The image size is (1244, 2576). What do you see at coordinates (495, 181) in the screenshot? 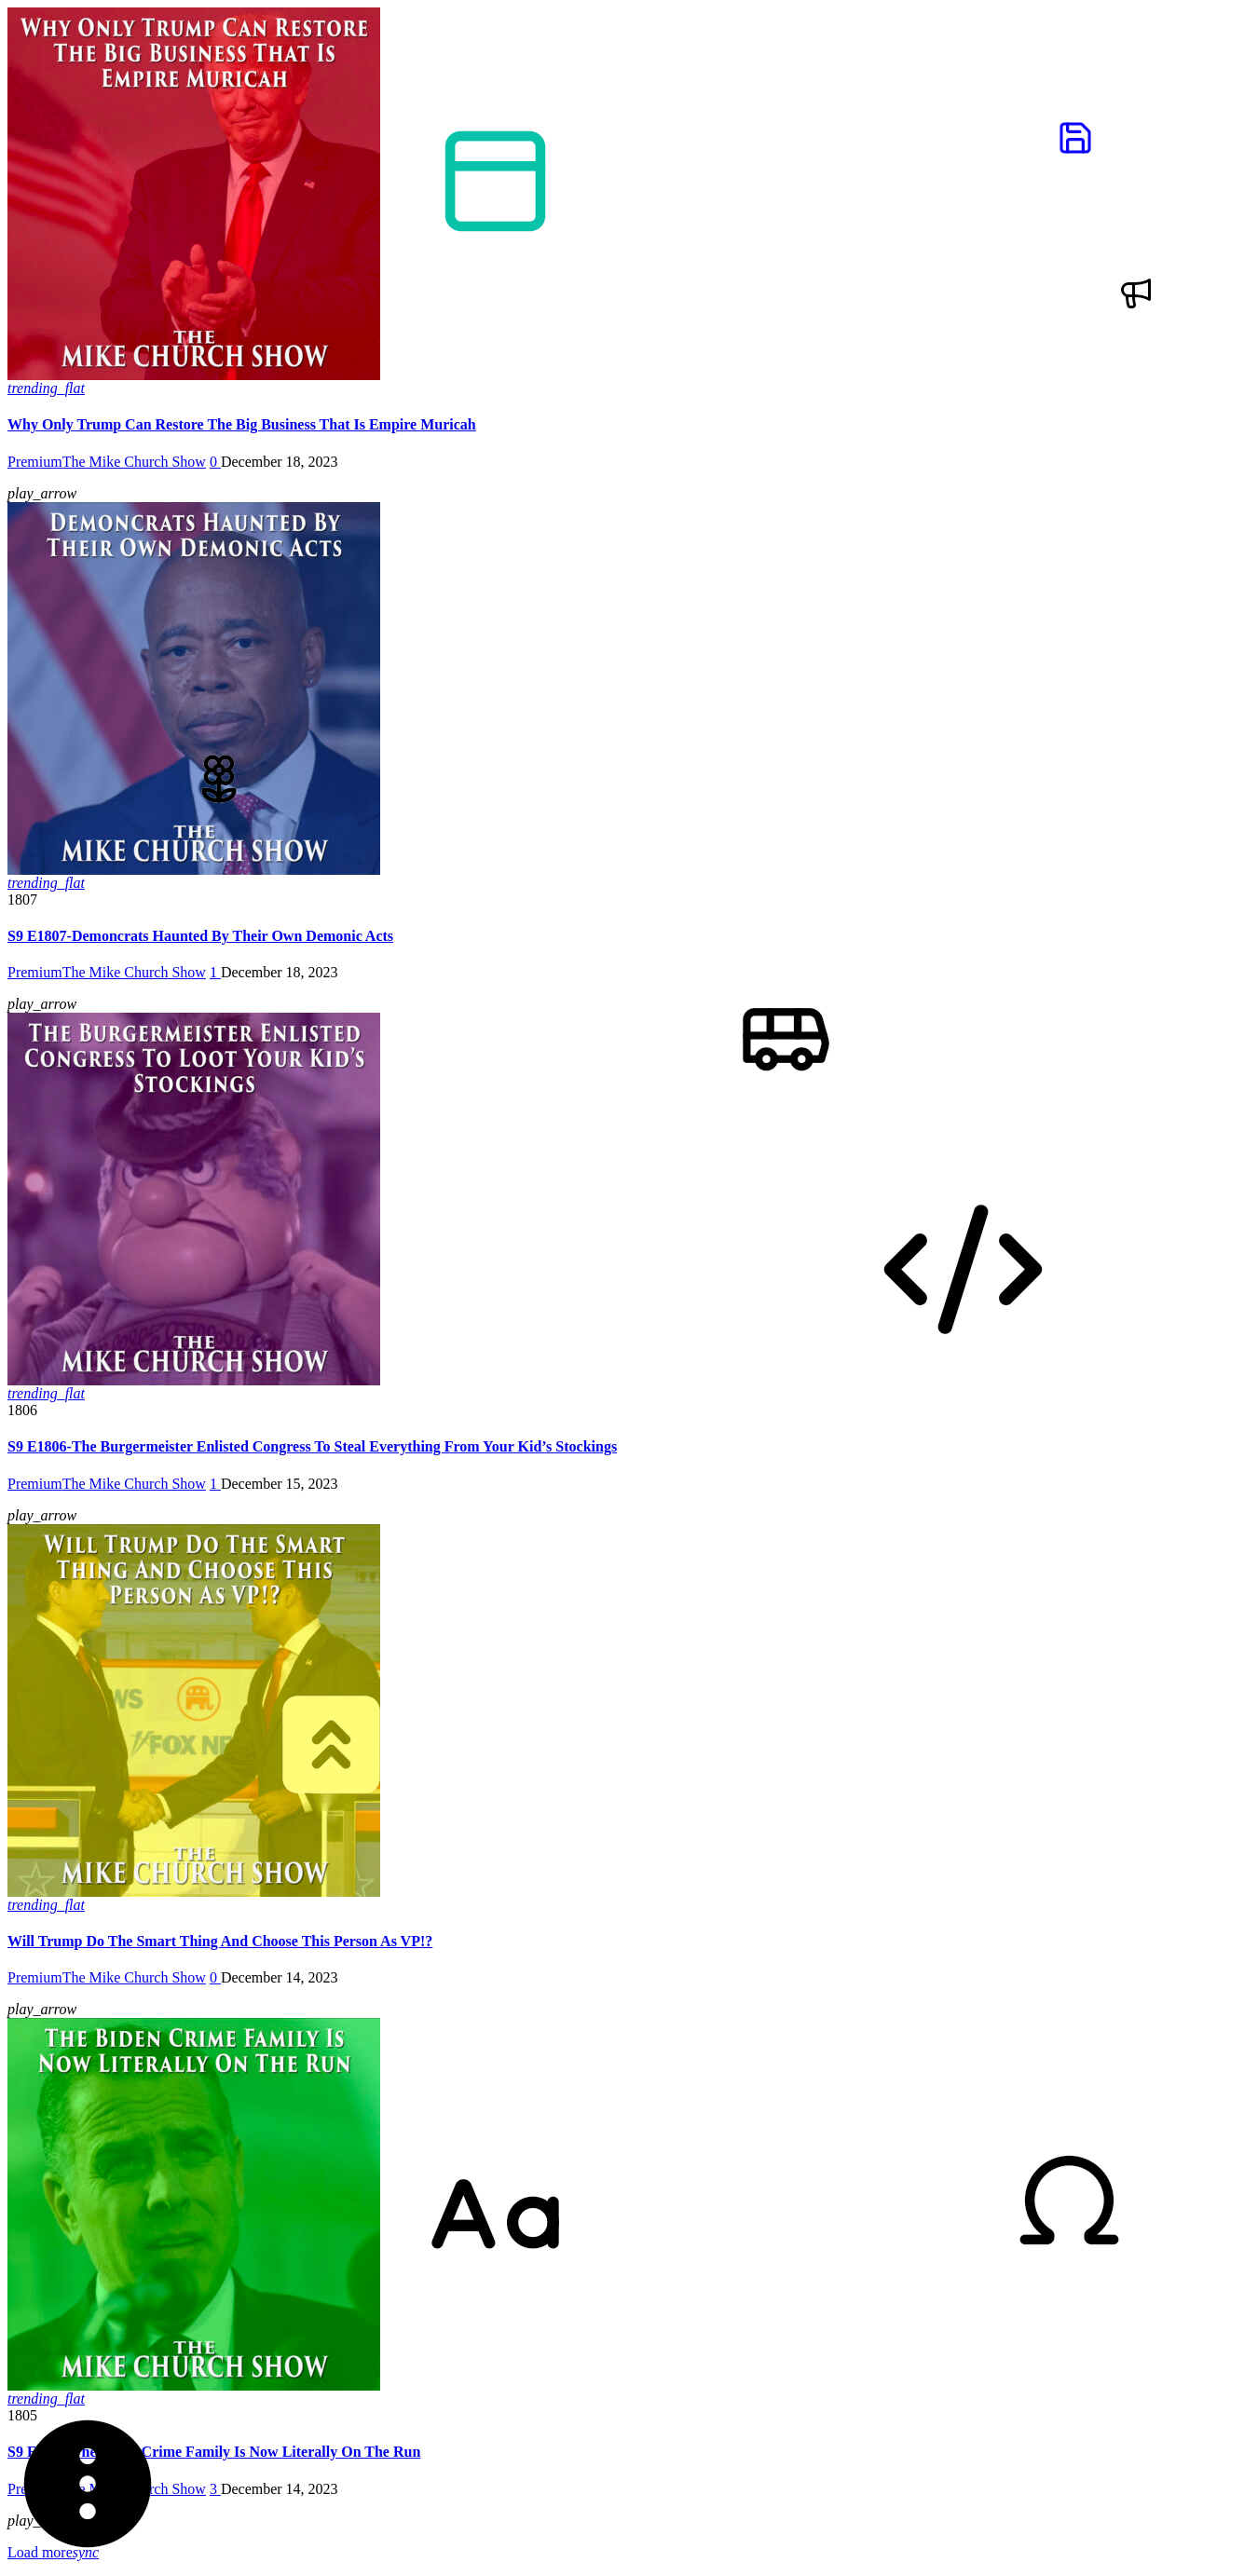
I see `toggle top panel visibility` at bounding box center [495, 181].